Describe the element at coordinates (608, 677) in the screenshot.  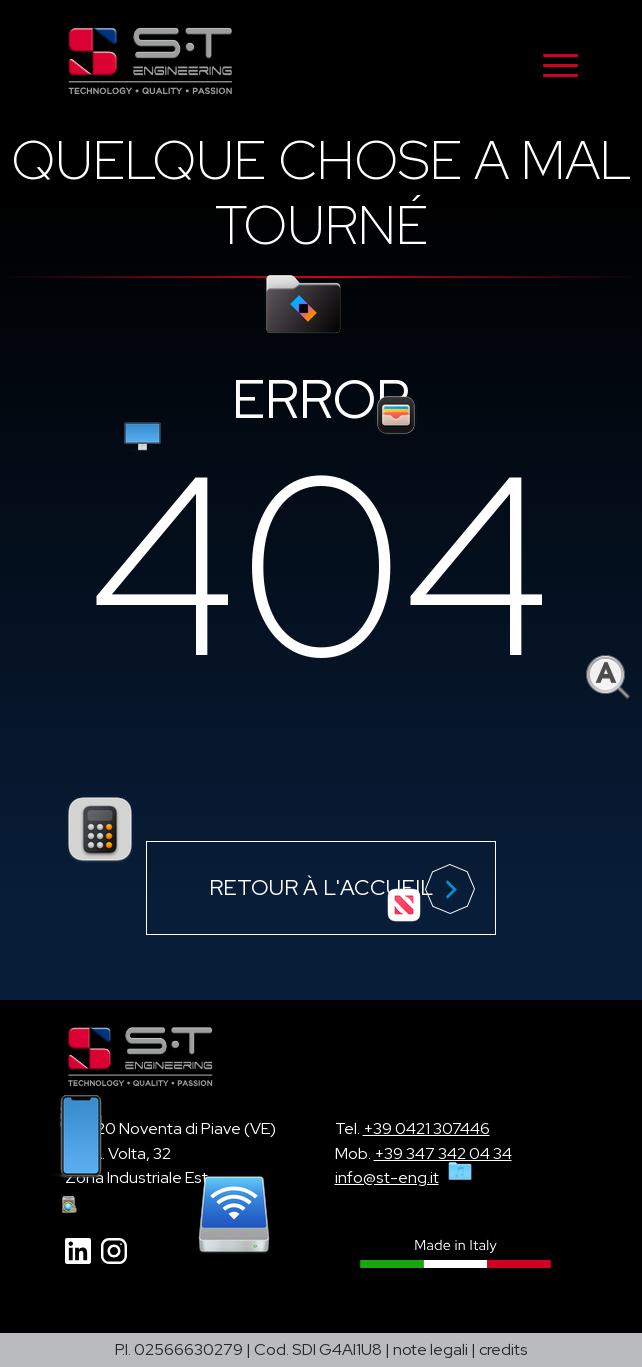
I see `find text or search within a document` at that location.